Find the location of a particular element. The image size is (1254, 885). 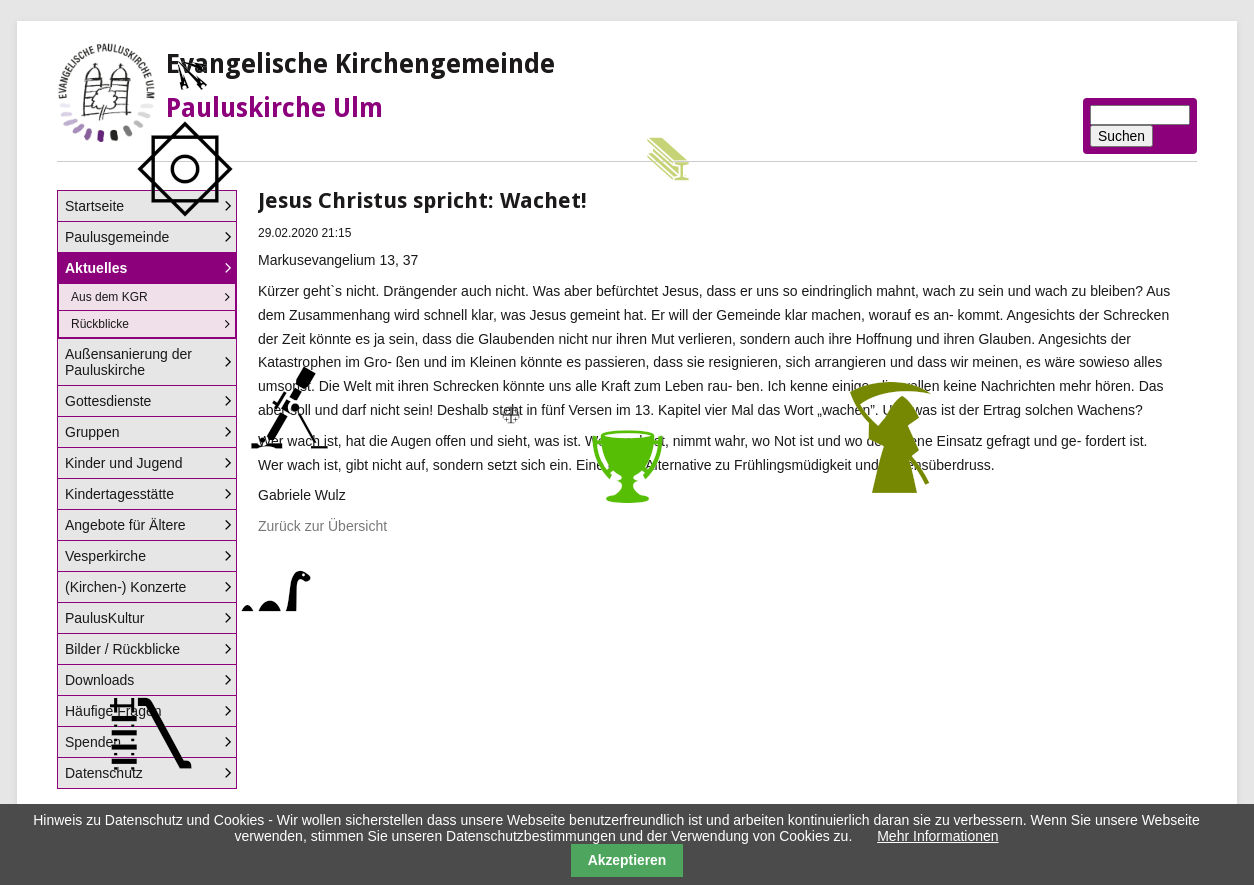

mortar weapon icon for military or strategy games is located at coordinates (289, 407).